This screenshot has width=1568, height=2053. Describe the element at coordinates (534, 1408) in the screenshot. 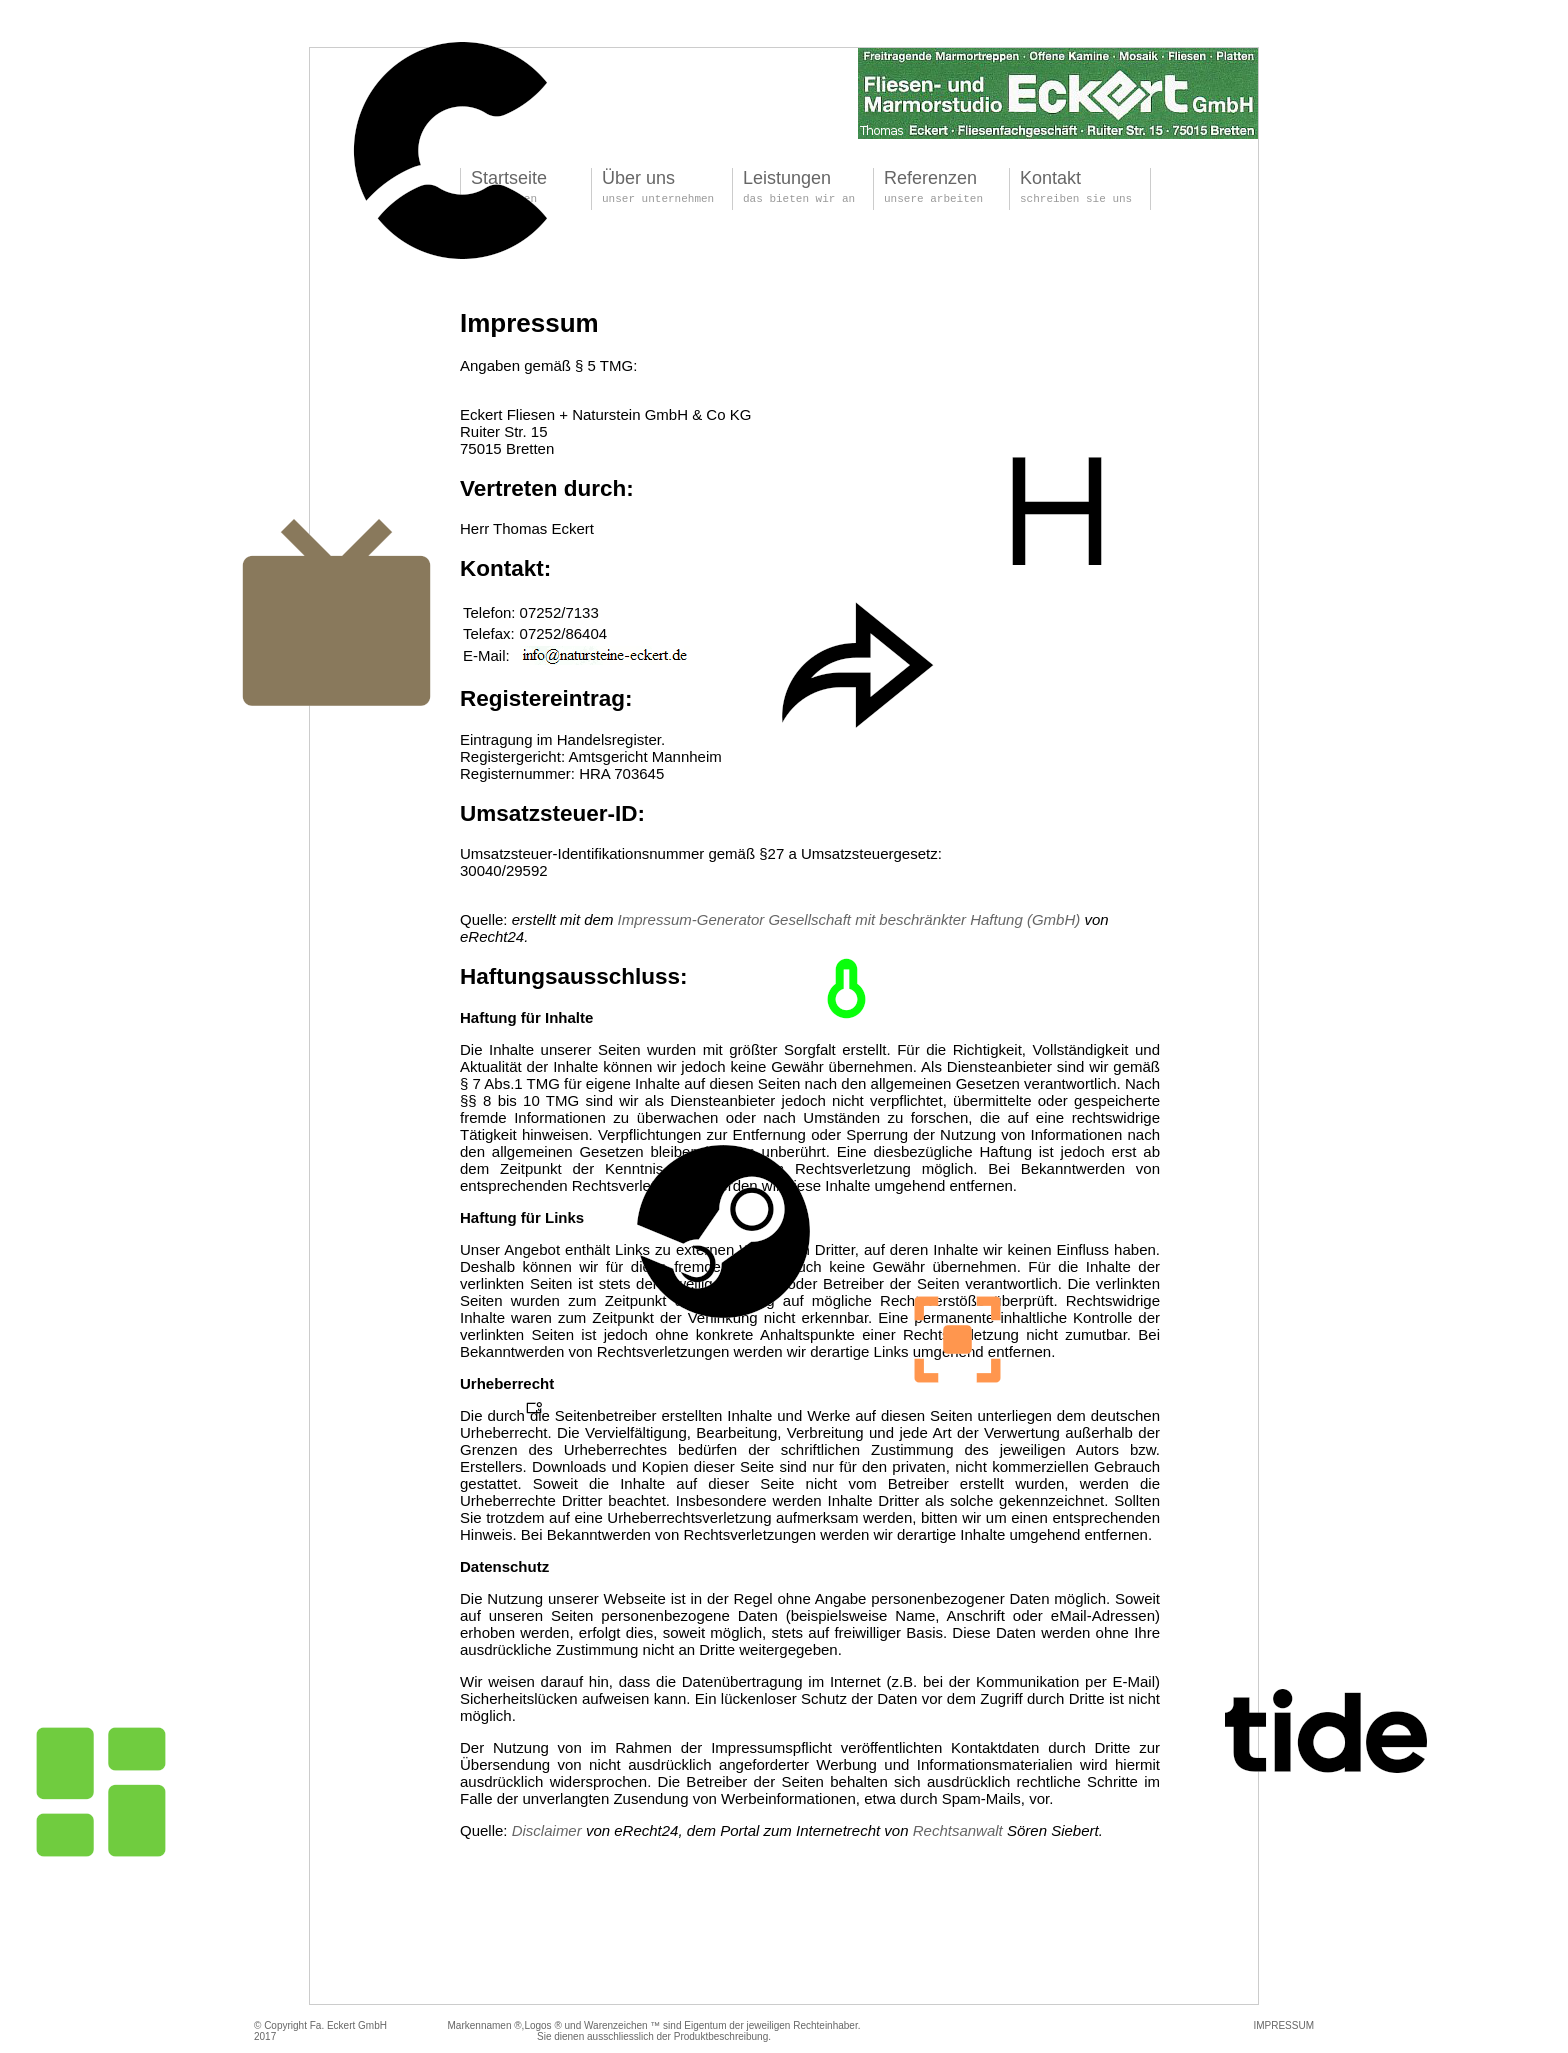

I see `access phone camera or video recording` at that location.